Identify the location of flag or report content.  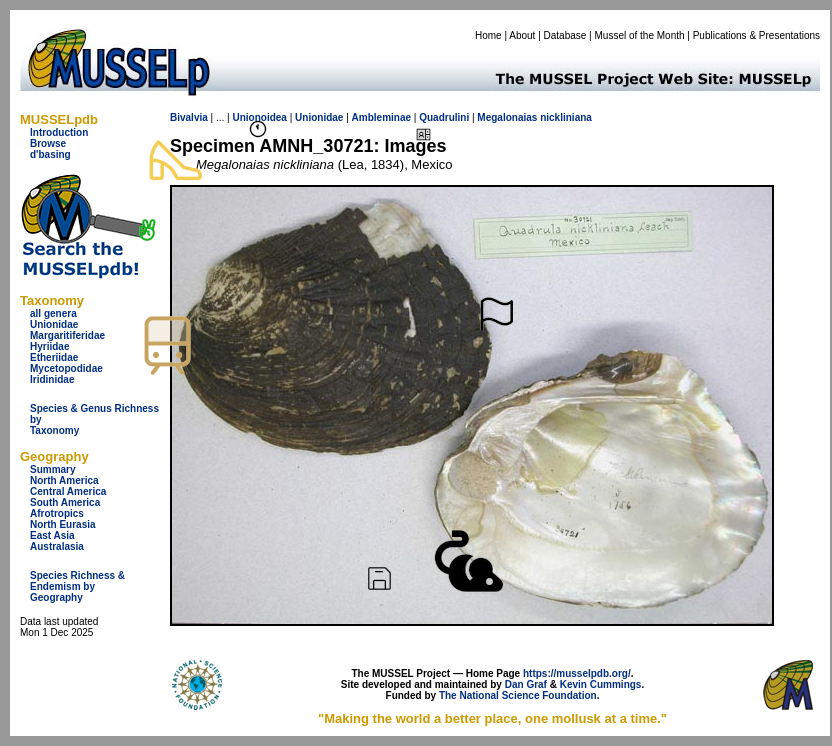
(495, 313).